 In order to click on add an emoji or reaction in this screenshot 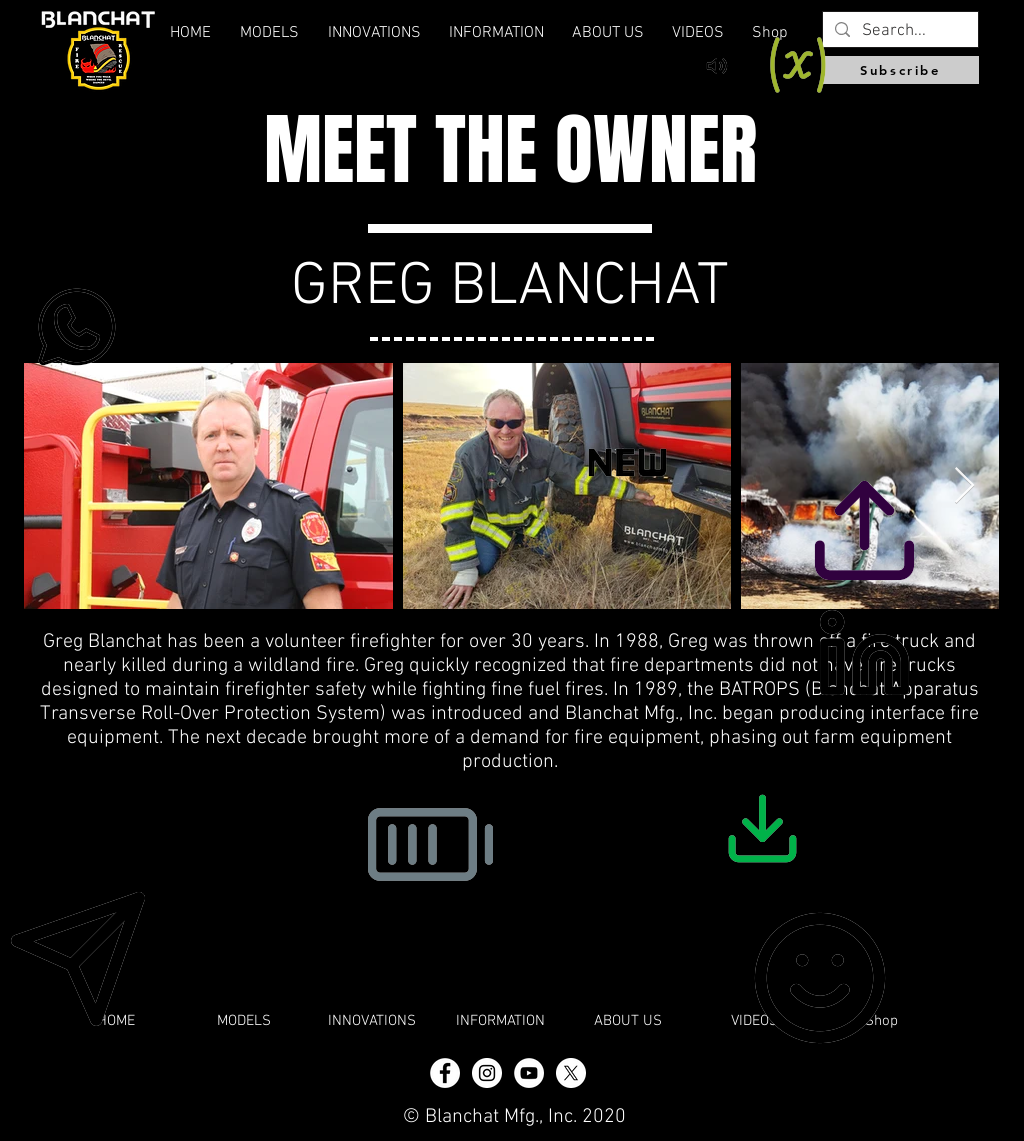, I will do `click(820, 978)`.